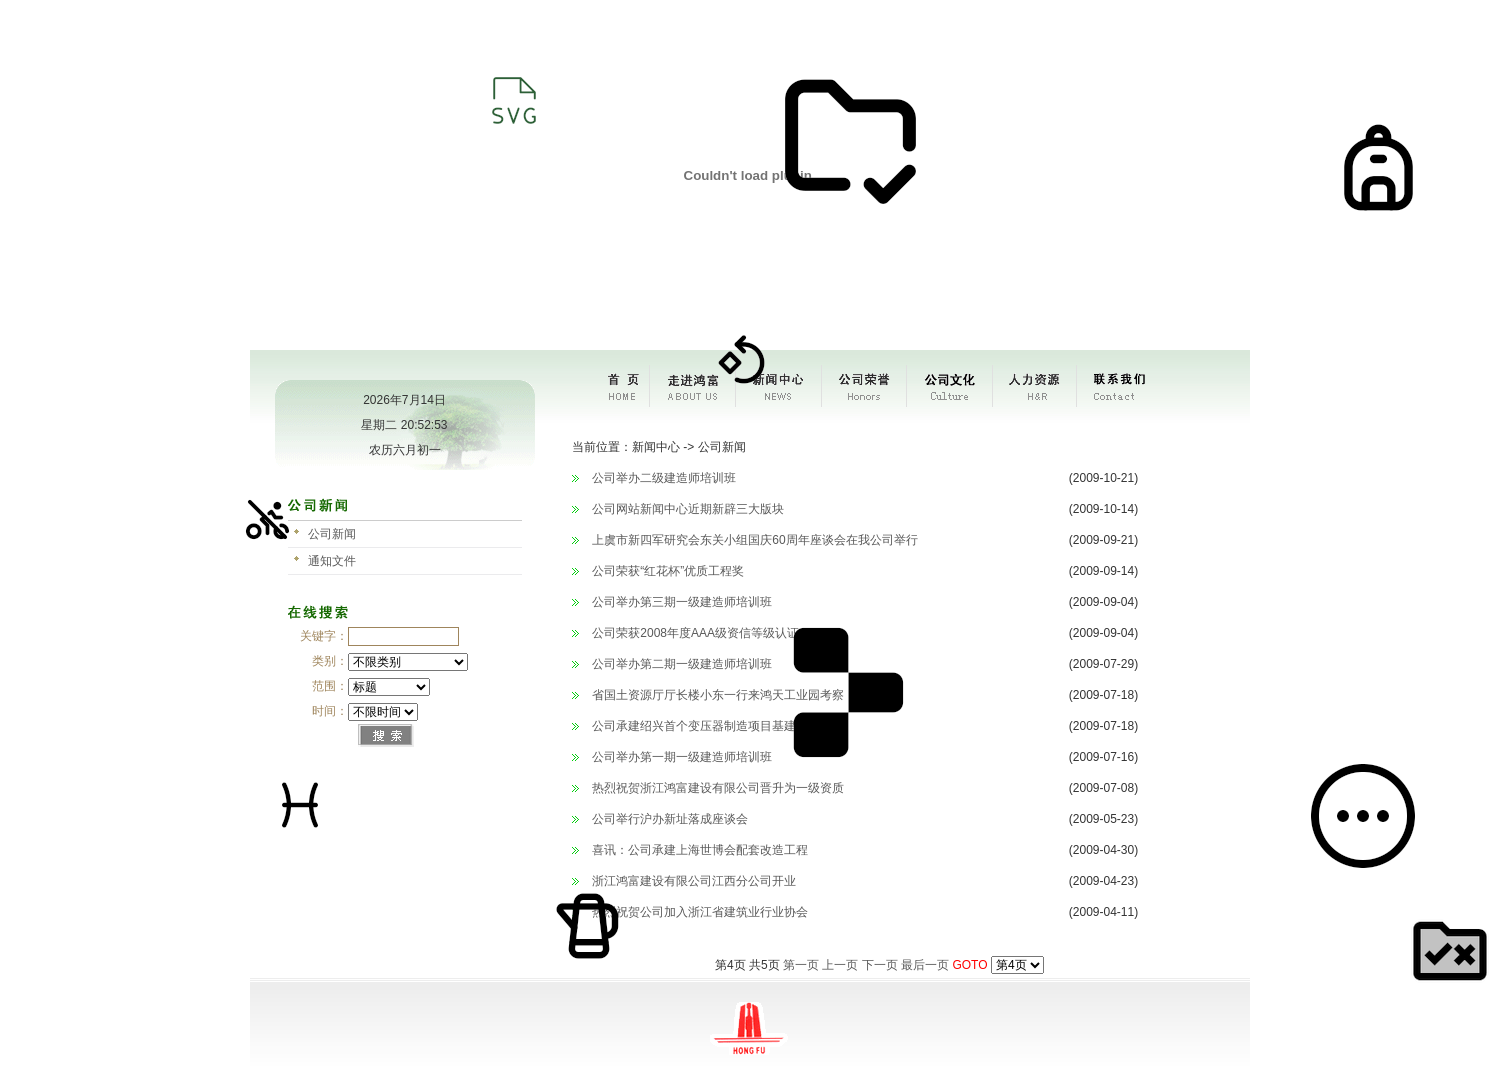  What do you see at coordinates (741, 360) in the screenshot?
I see `refresh or reload placeholder content` at bounding box center [741, 360].